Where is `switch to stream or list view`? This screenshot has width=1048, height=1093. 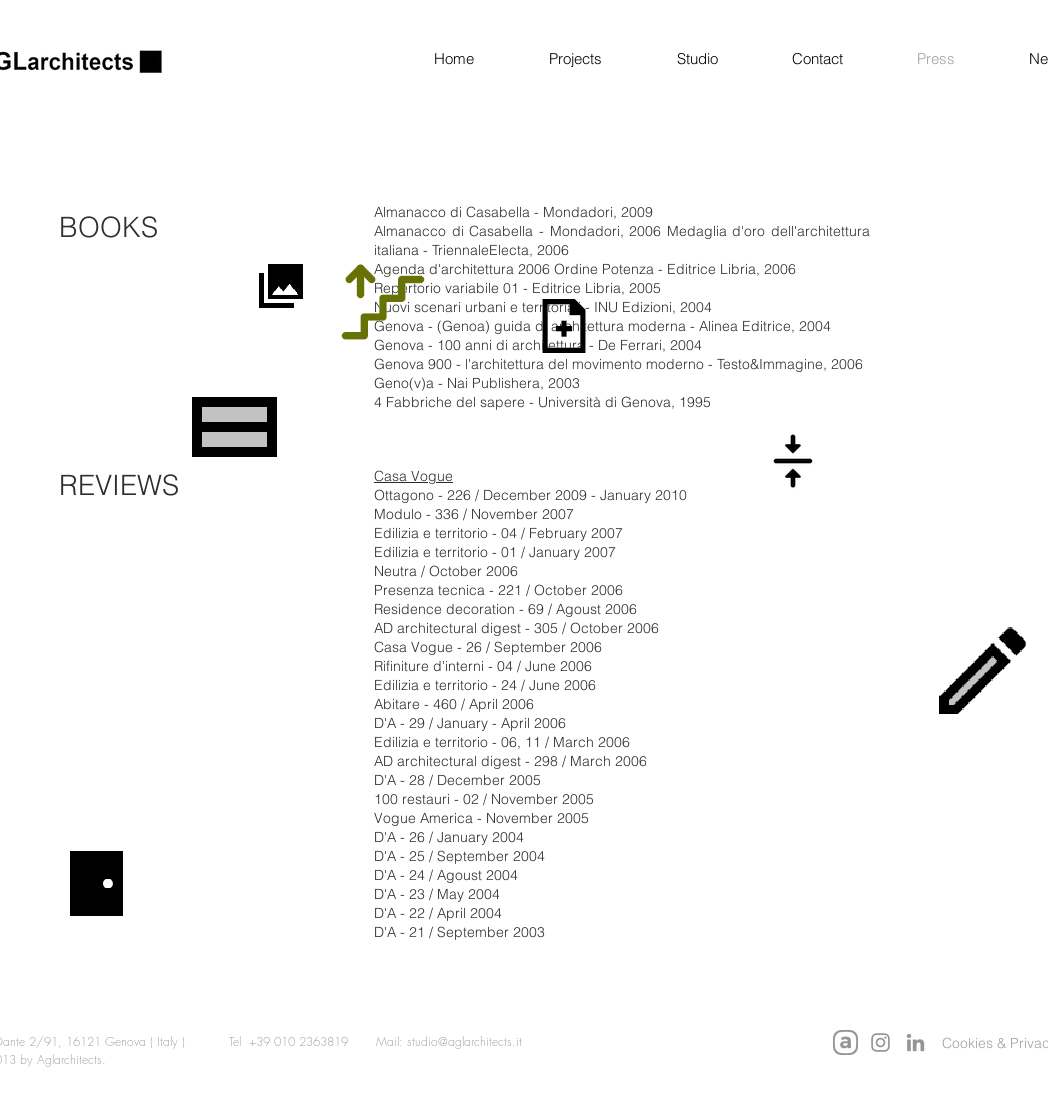 switch to stream or list view is located at coordinates (232, 427).